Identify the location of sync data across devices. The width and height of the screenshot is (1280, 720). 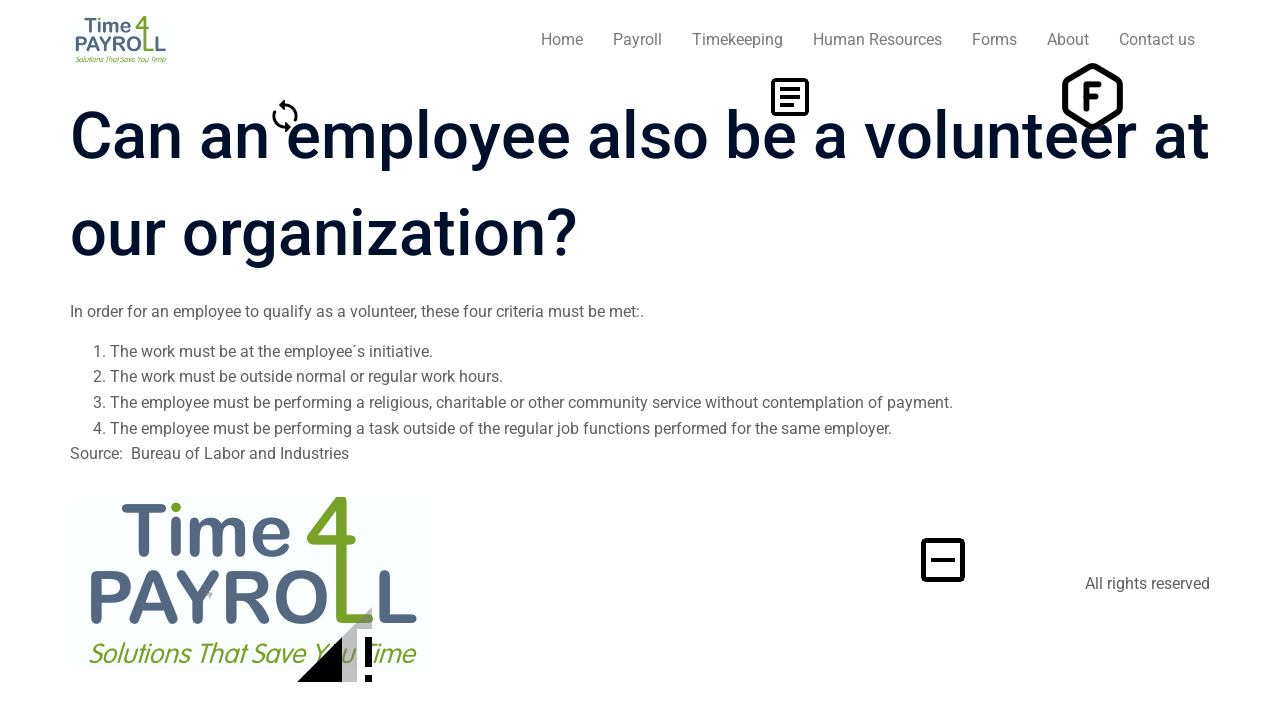
(285, 116).